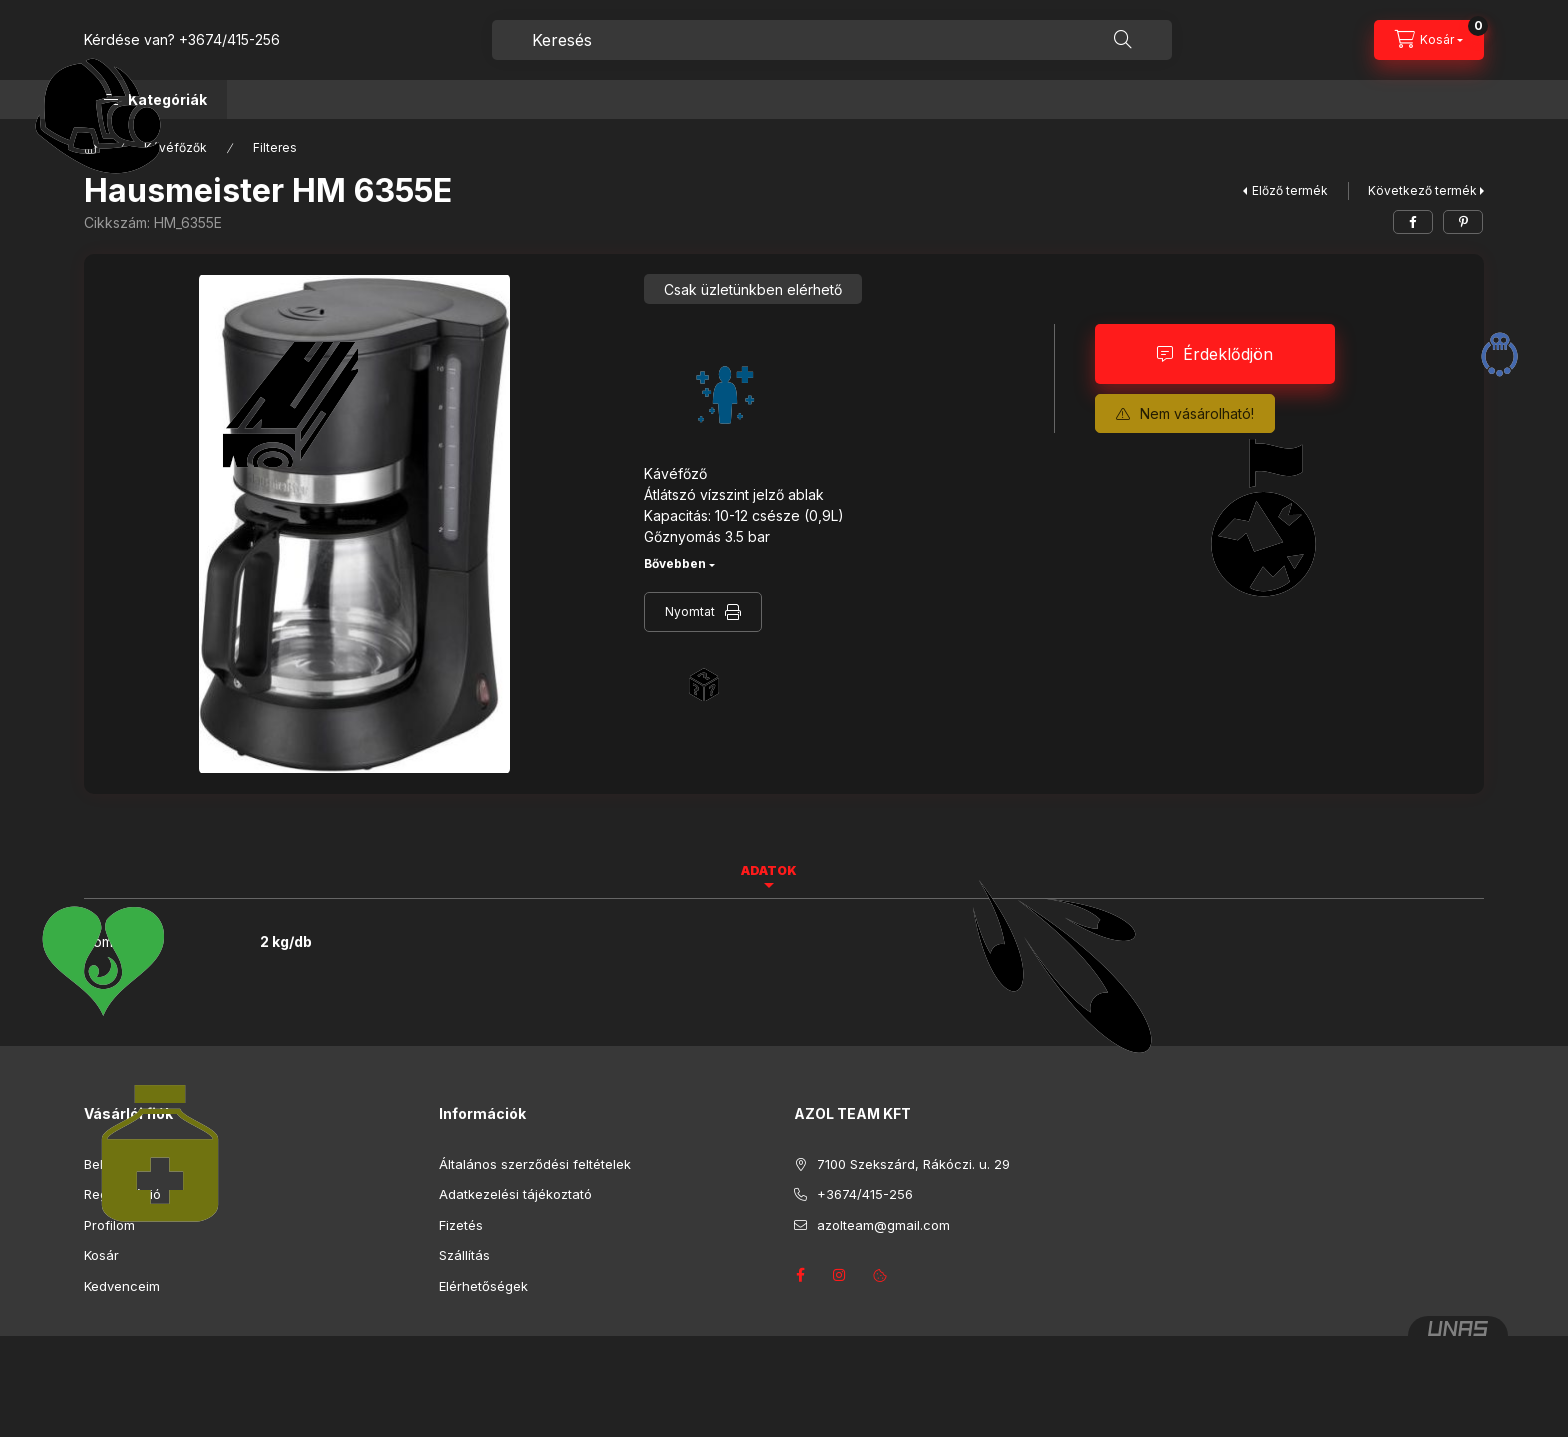 Image resolution: width=1568 pixels, height=1437 pixels. What do you see at coordinates (704, 685) in the screenshot?
I see `randomize or shuffle selection` at bounding box center [704, 685].